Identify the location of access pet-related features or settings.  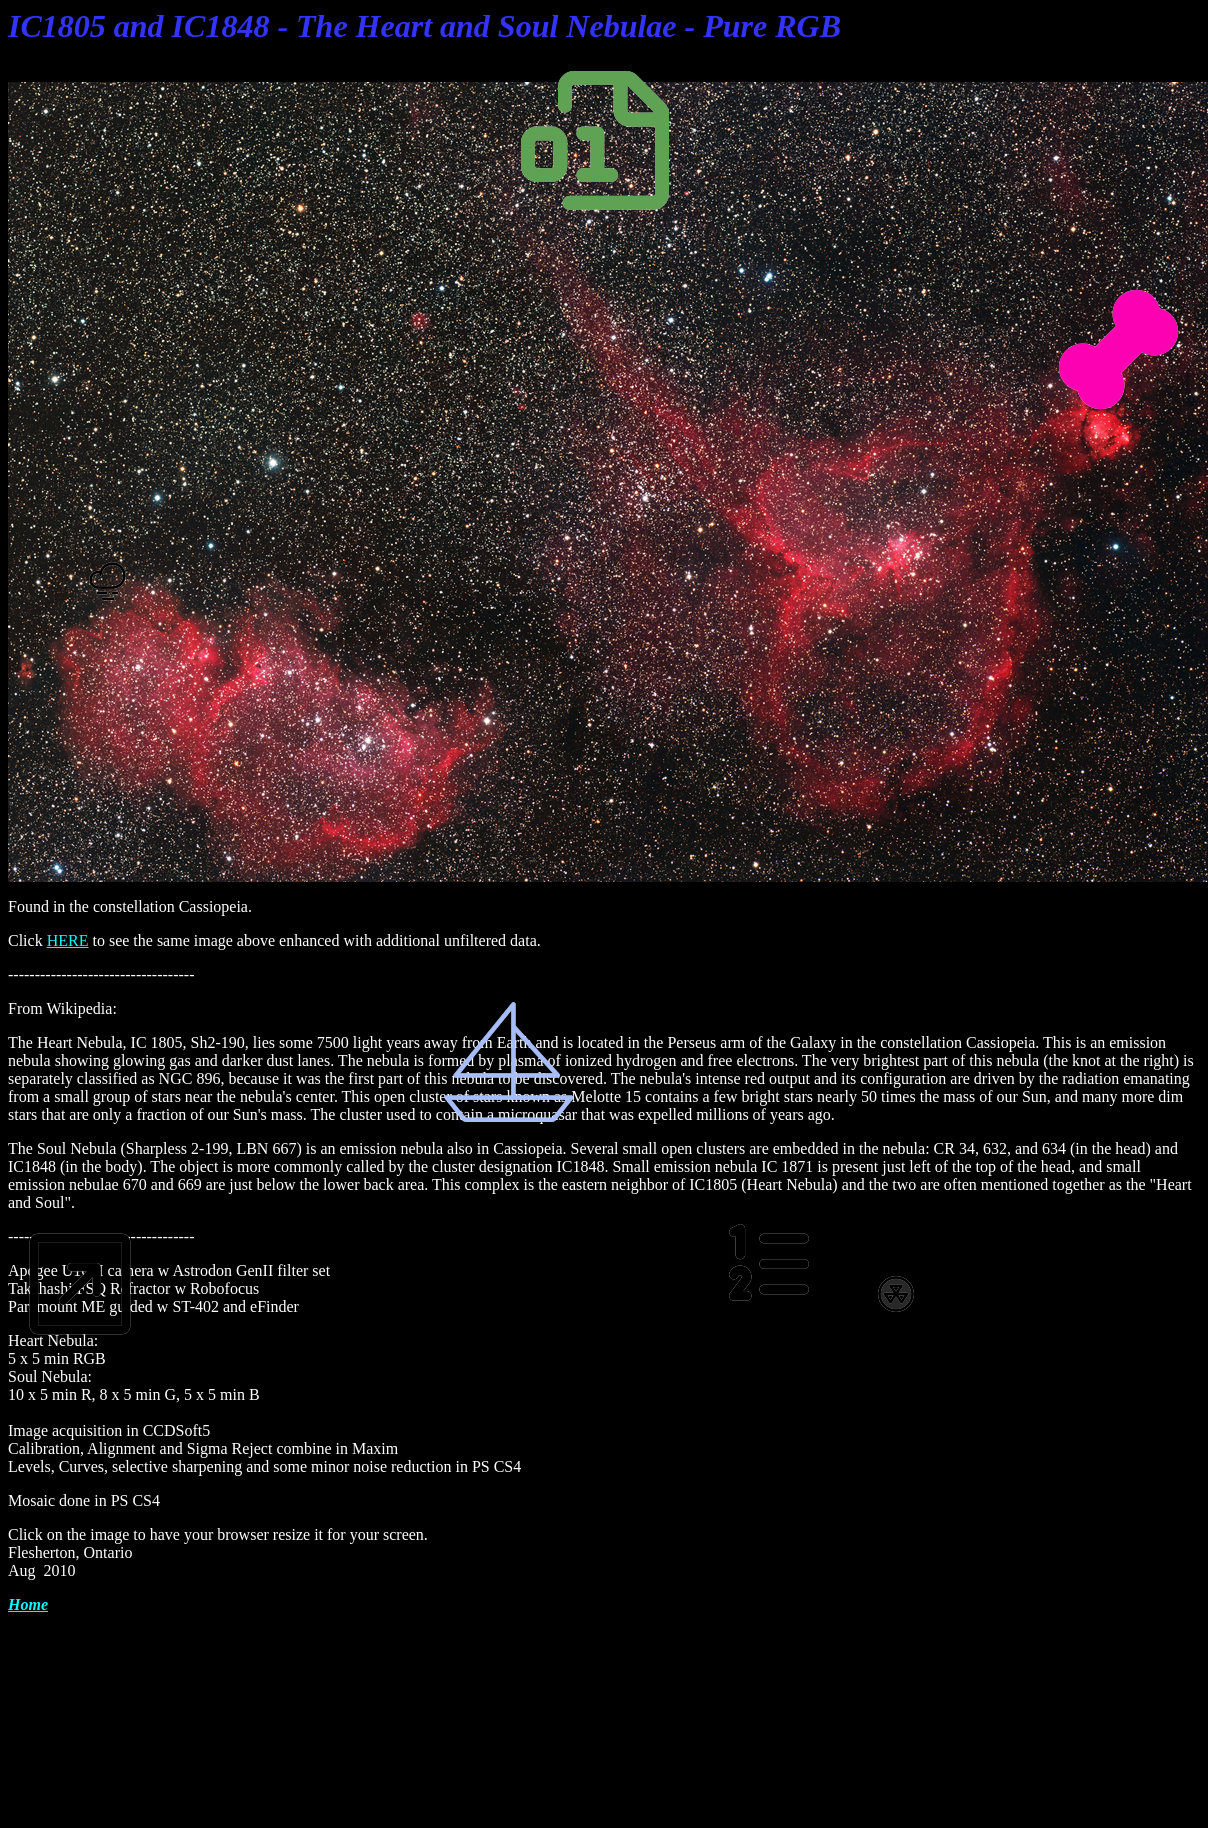
(1118, 349).